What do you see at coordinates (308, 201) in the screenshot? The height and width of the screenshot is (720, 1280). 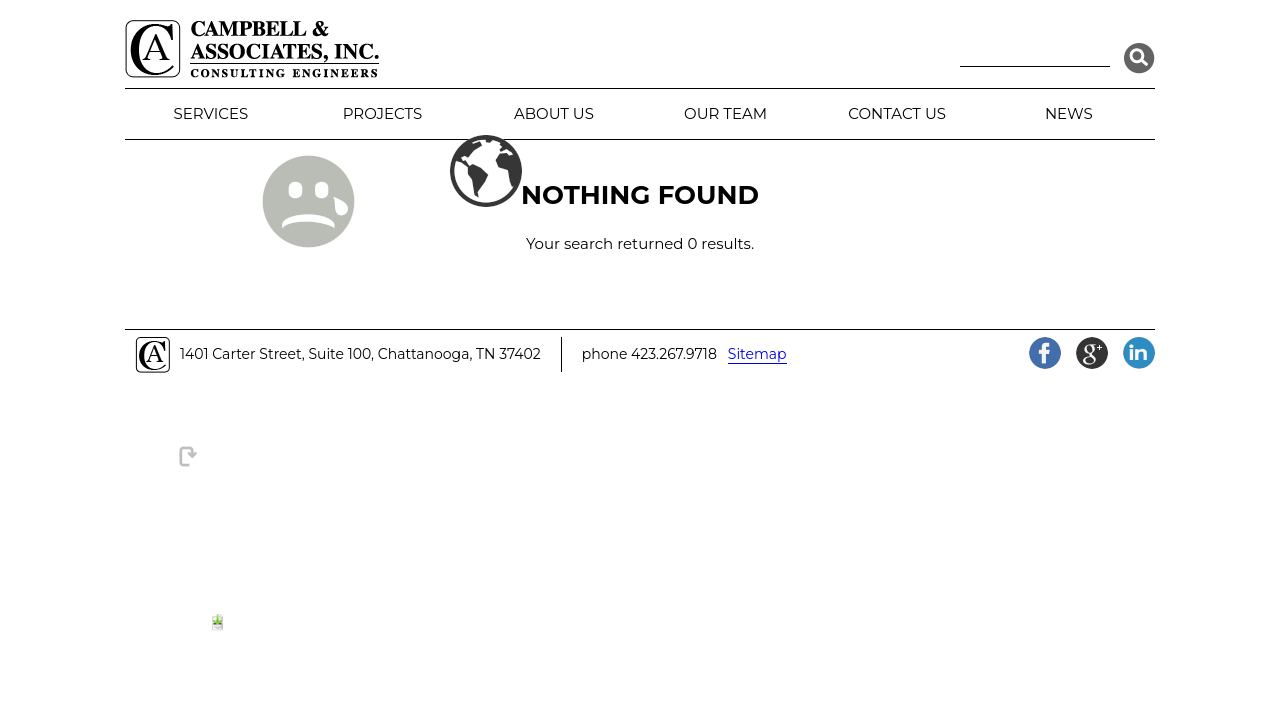 I see `indicates sadness or emotional reaction` at bounding box center [308, 201].